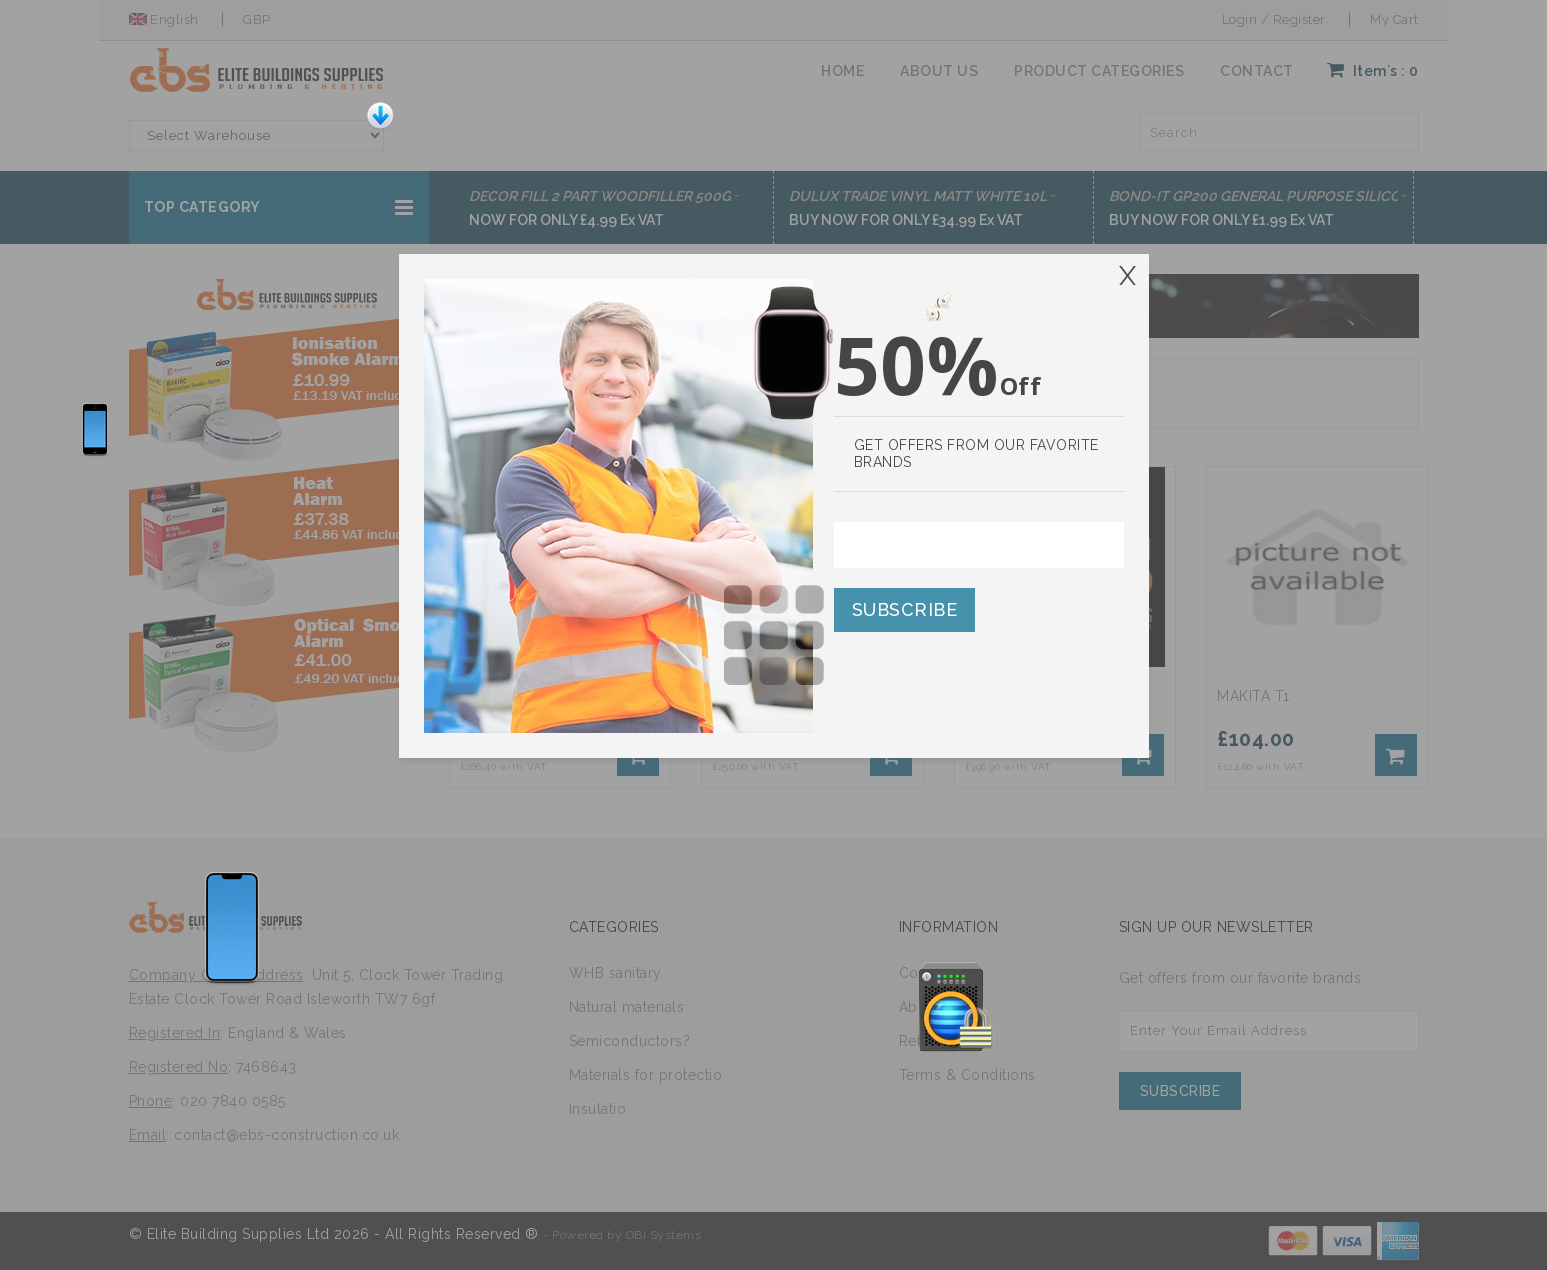 This screenshot has height=1270, width=1547. What do you see at coordinates (792, 353) in the screenshot?
I see `apple watch series 9 device icon` at bounding box center [792, 353].